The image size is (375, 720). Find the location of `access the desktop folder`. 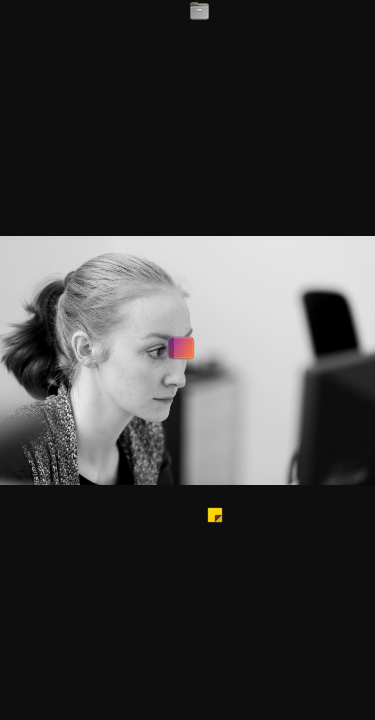

access the desktop folder is located at coordinates (181, 347).